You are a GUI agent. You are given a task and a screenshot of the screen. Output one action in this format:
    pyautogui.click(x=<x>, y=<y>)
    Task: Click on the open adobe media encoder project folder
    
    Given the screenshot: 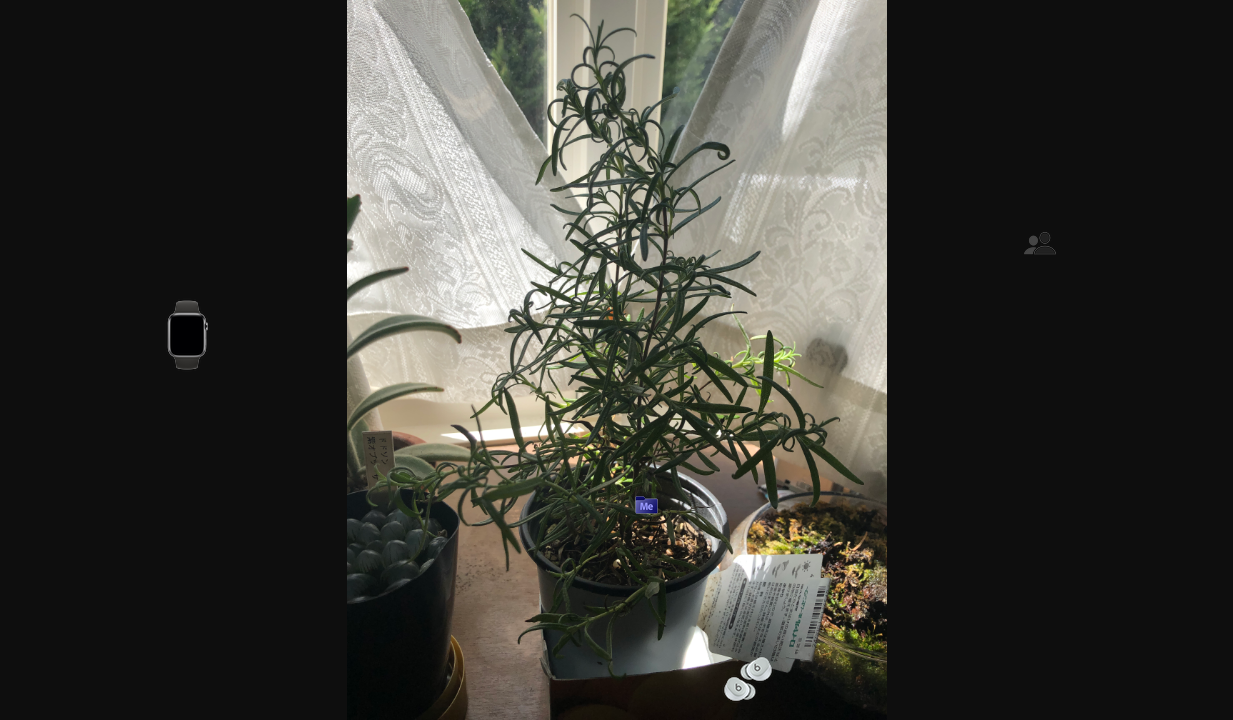 What is the action you would take?
    pyautogui.click(x=646, y=505)
    